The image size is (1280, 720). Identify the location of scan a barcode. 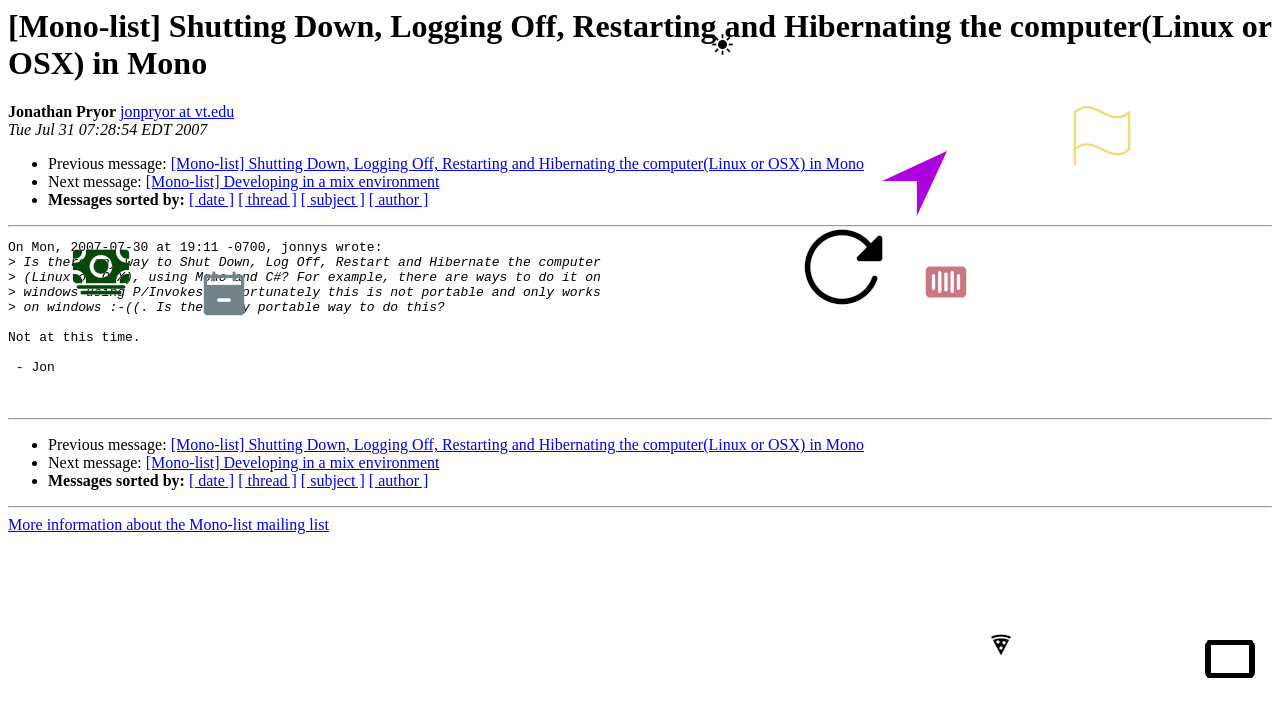
(946, 282).